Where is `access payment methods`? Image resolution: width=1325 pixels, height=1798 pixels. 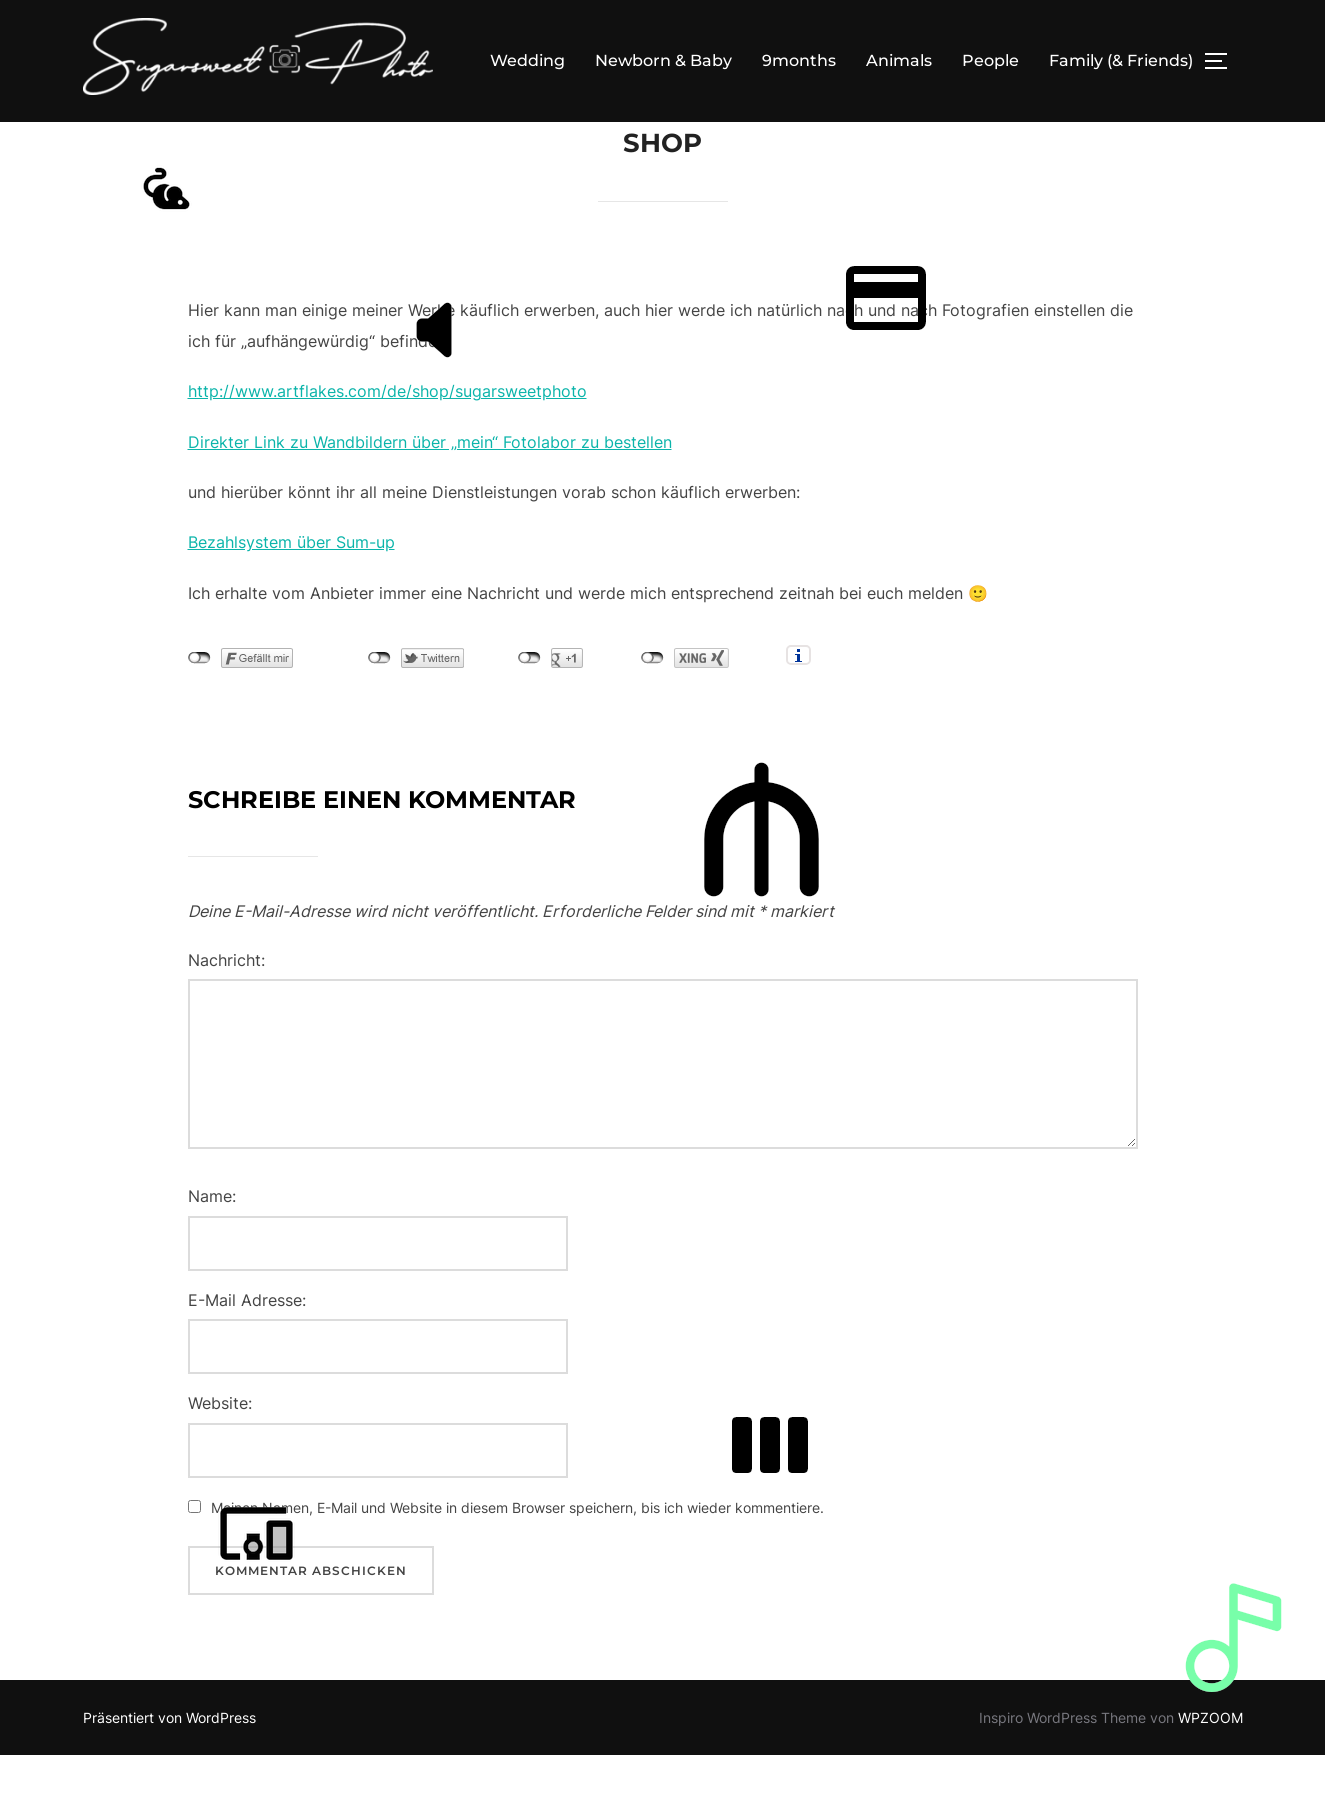
access payment methods is located at coordinates (886, 298).